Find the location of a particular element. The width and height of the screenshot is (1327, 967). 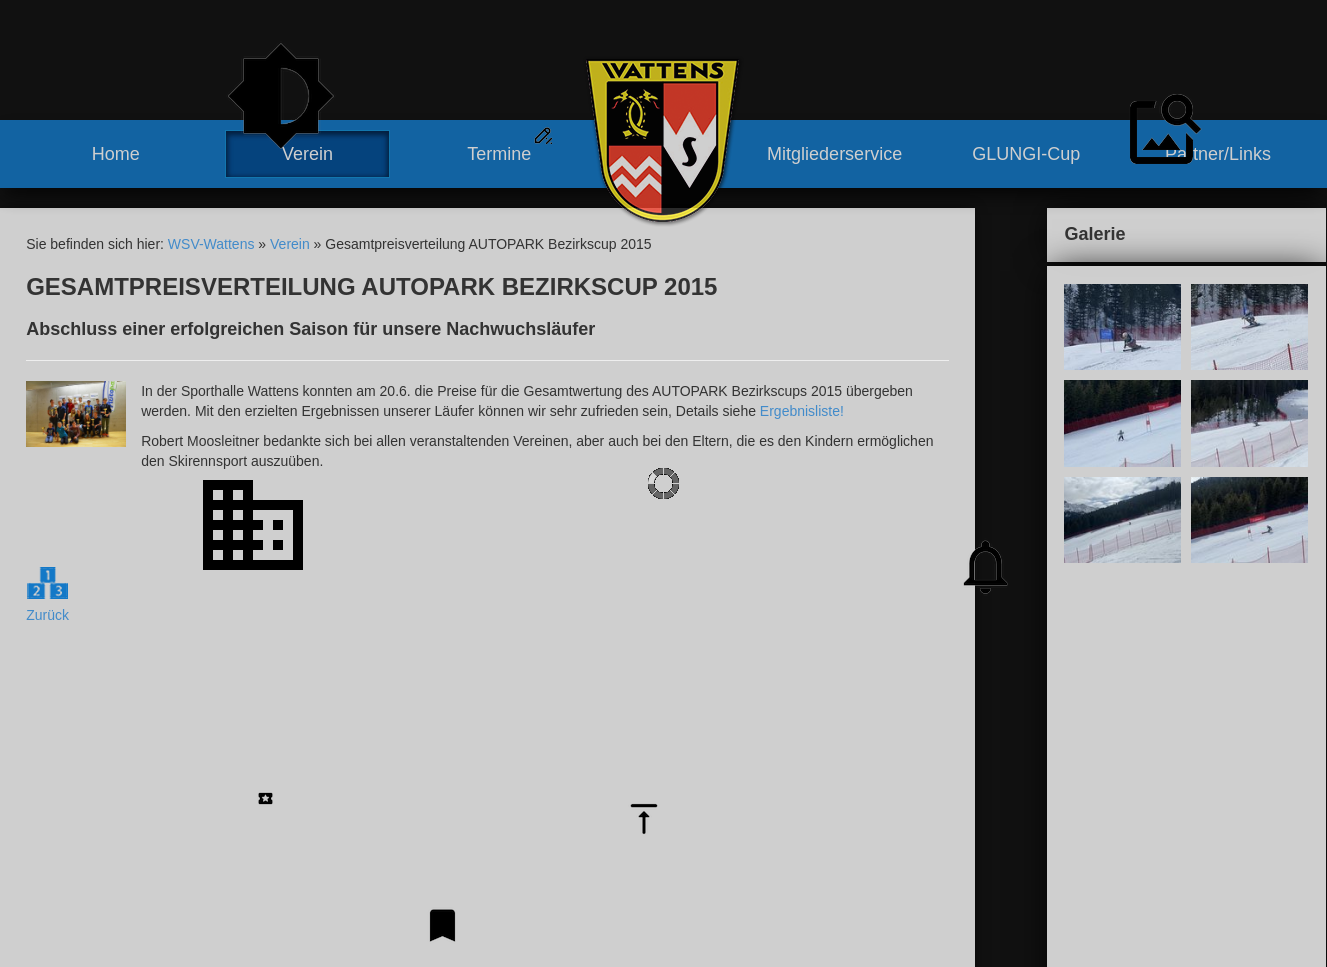

search using an image or photo is located at coordinates (1165, 129).